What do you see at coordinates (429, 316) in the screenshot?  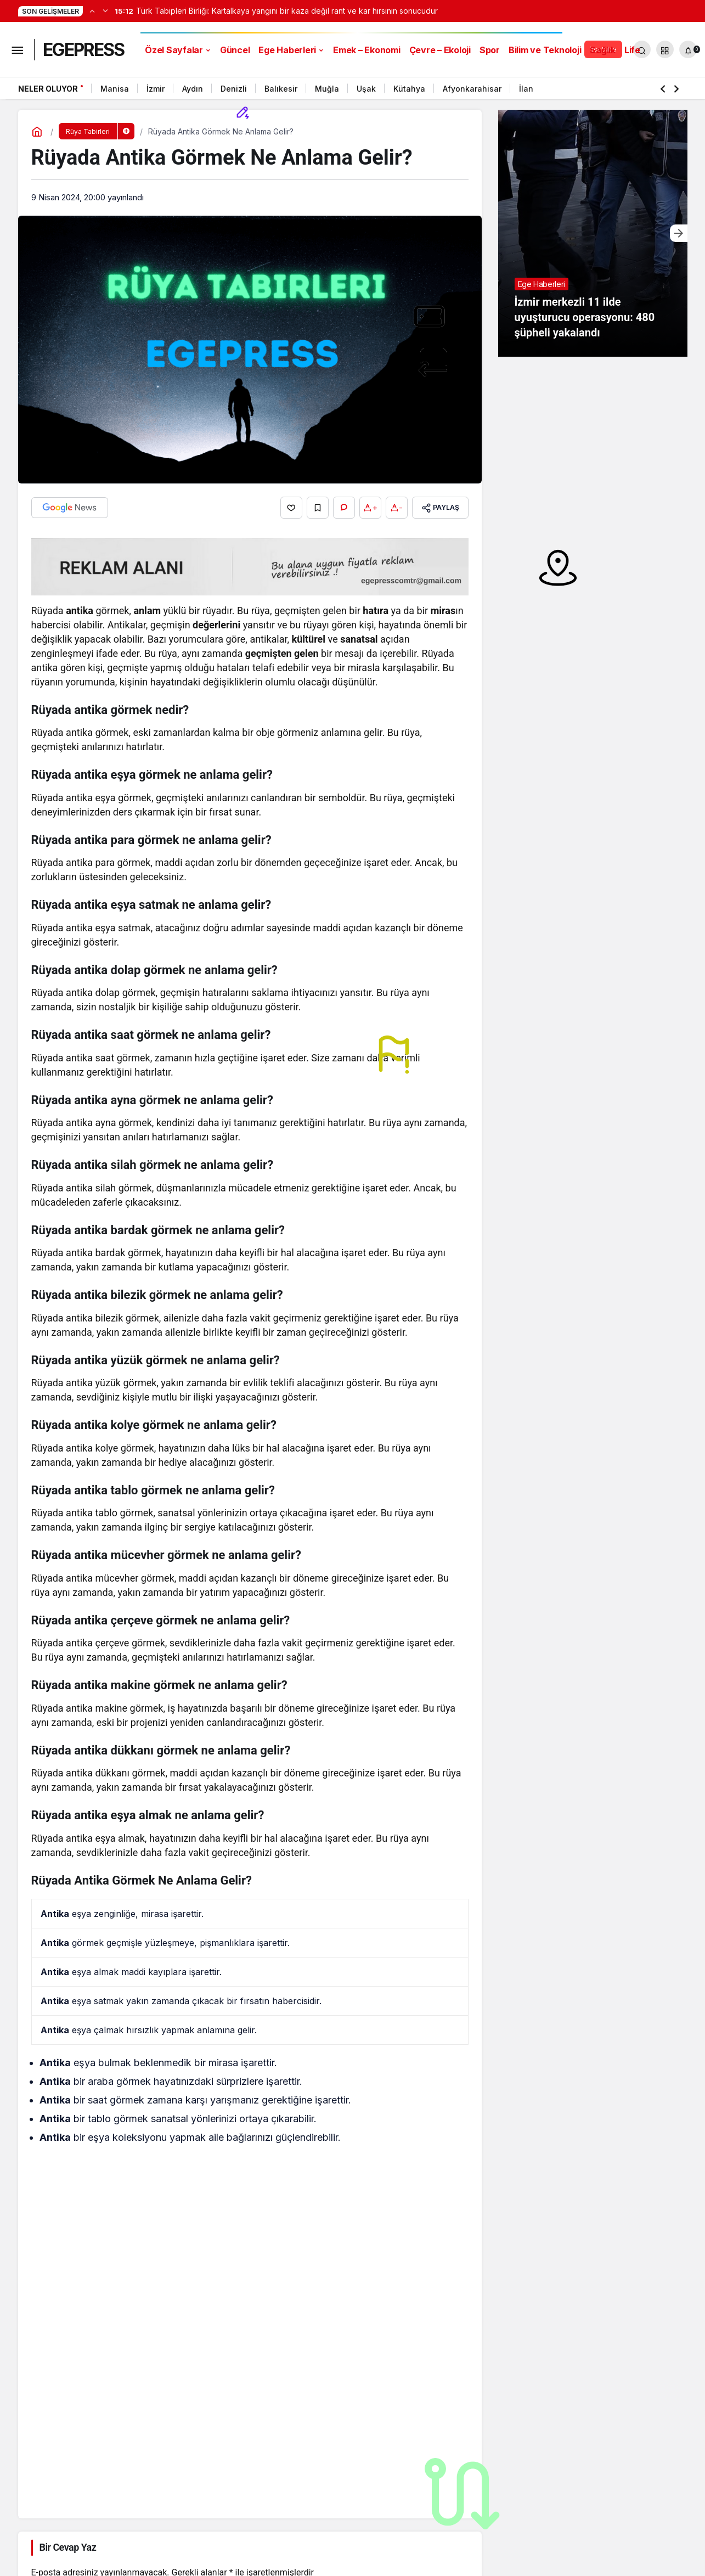 I see `rotate device to landscape mode` at bounding box center [429, 316].